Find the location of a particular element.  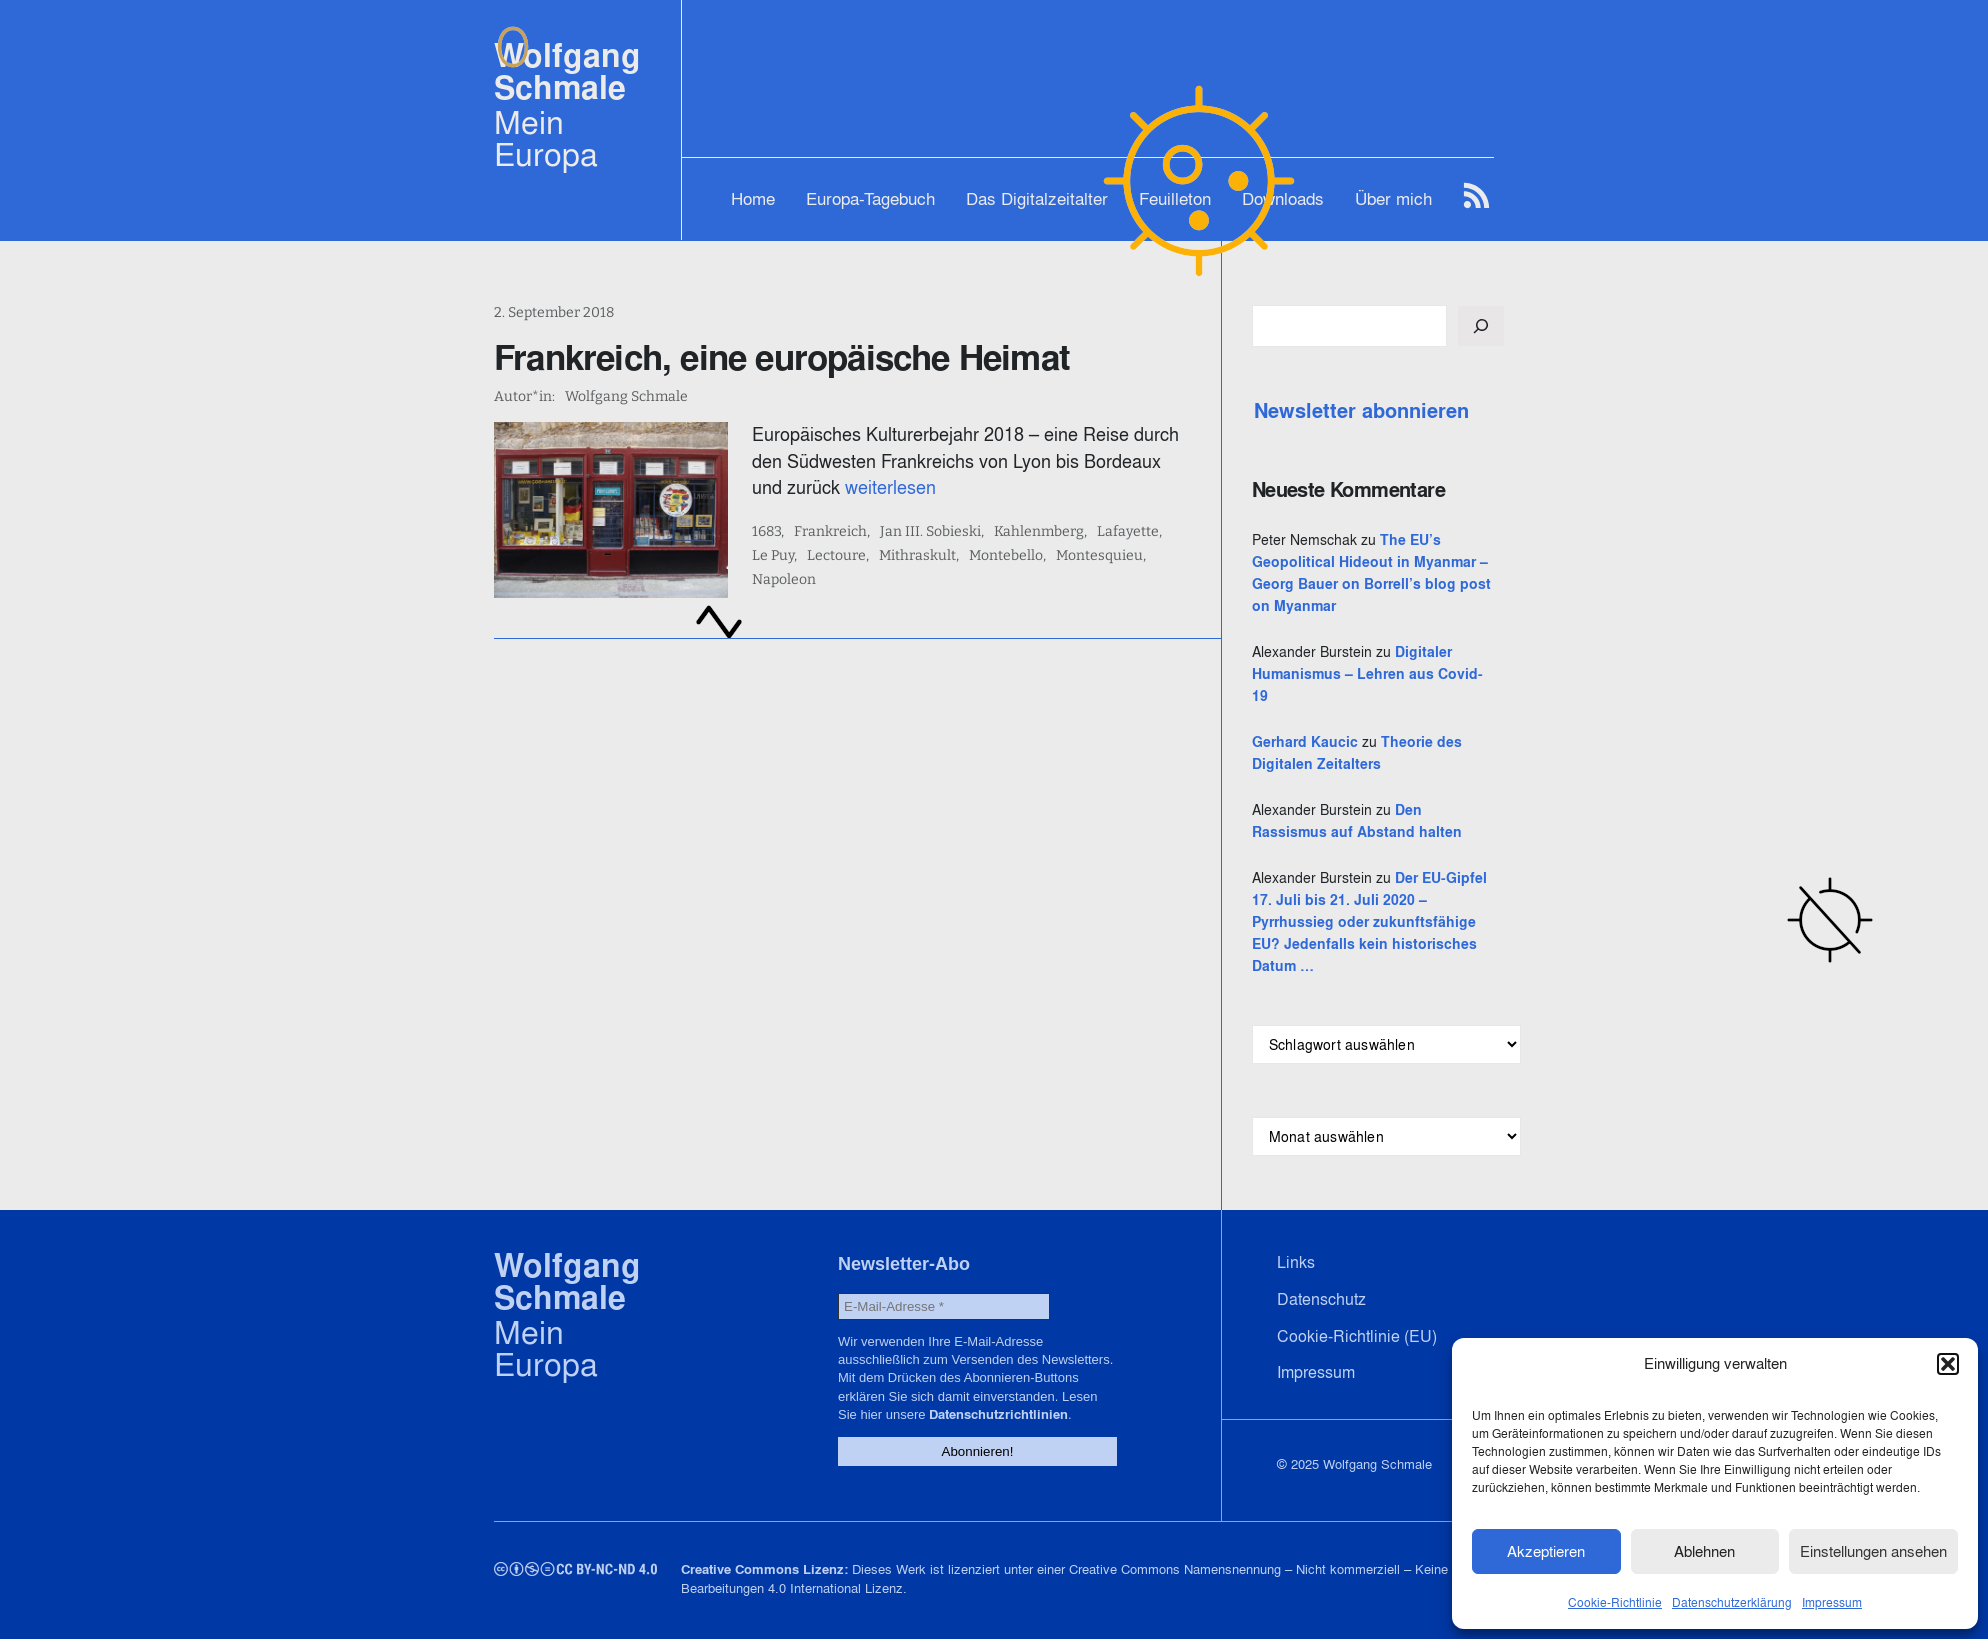

indicates zero or no items is located at coordinates (513, 47).